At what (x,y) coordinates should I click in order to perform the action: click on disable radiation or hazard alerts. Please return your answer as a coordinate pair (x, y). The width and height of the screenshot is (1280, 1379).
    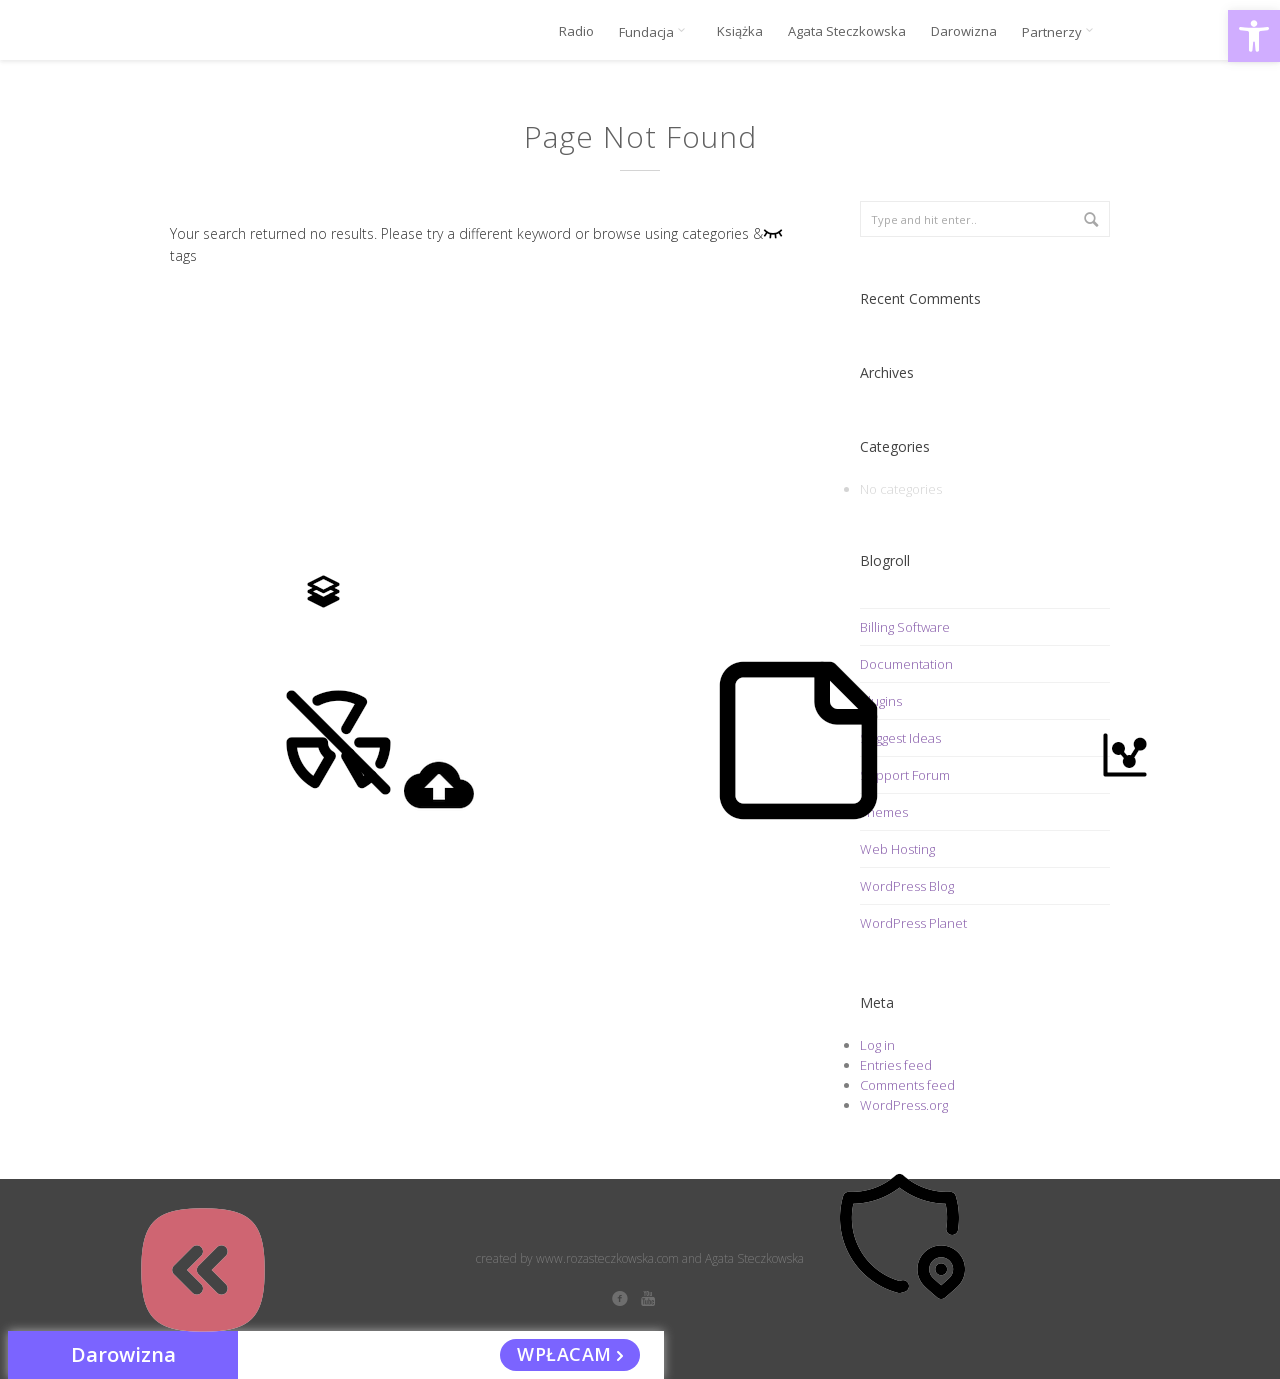
    Looking at the image, I should click on (338, 742).